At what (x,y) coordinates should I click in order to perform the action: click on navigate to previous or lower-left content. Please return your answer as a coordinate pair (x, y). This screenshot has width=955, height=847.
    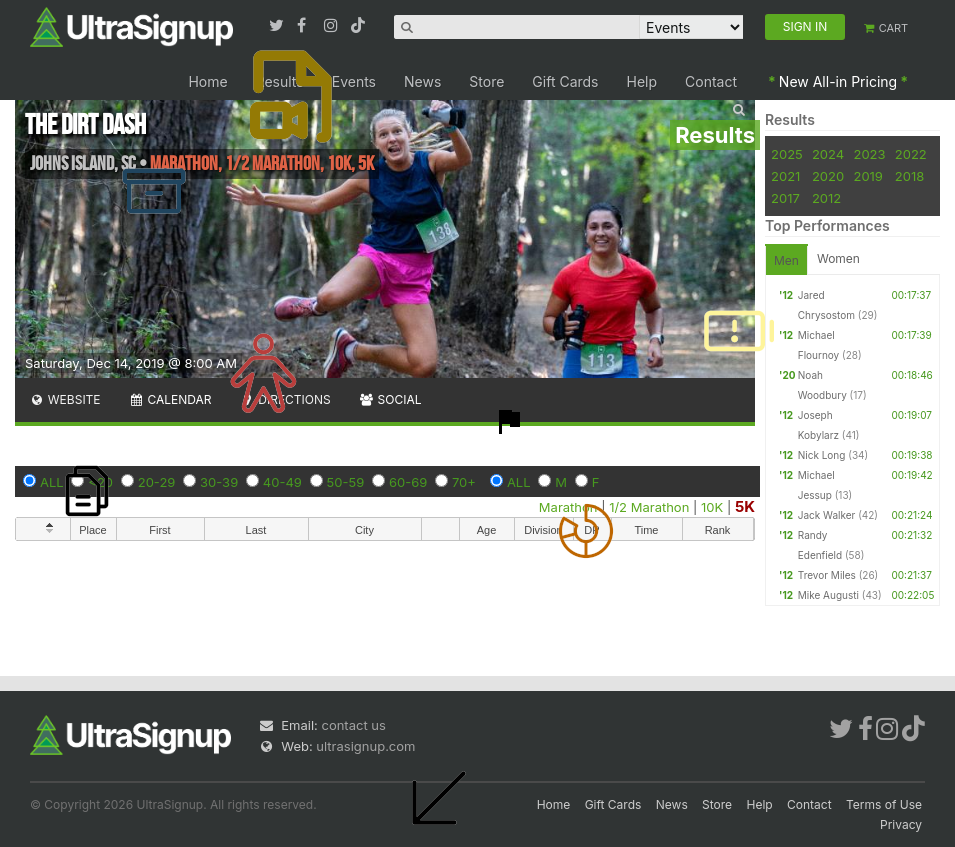
    Looking at the image, I should click on (439, 798).